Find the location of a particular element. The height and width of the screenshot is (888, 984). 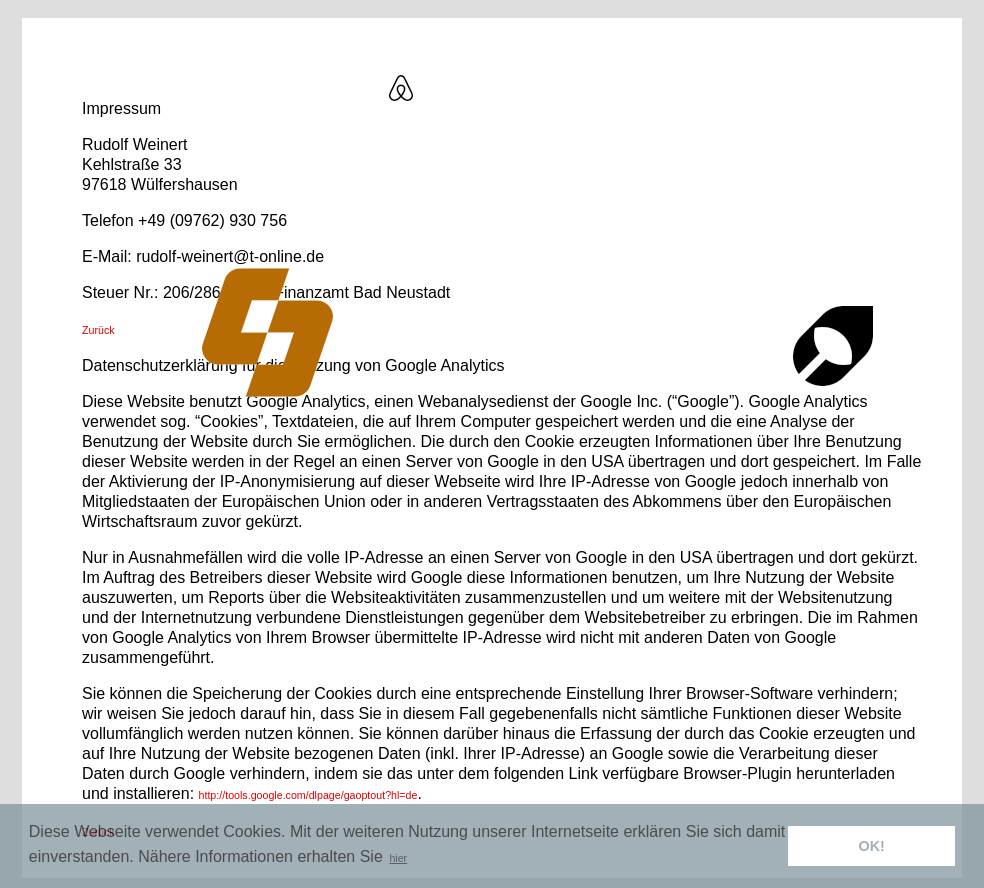

visit mintlify documentation platform is located at coordinates (833, 346).